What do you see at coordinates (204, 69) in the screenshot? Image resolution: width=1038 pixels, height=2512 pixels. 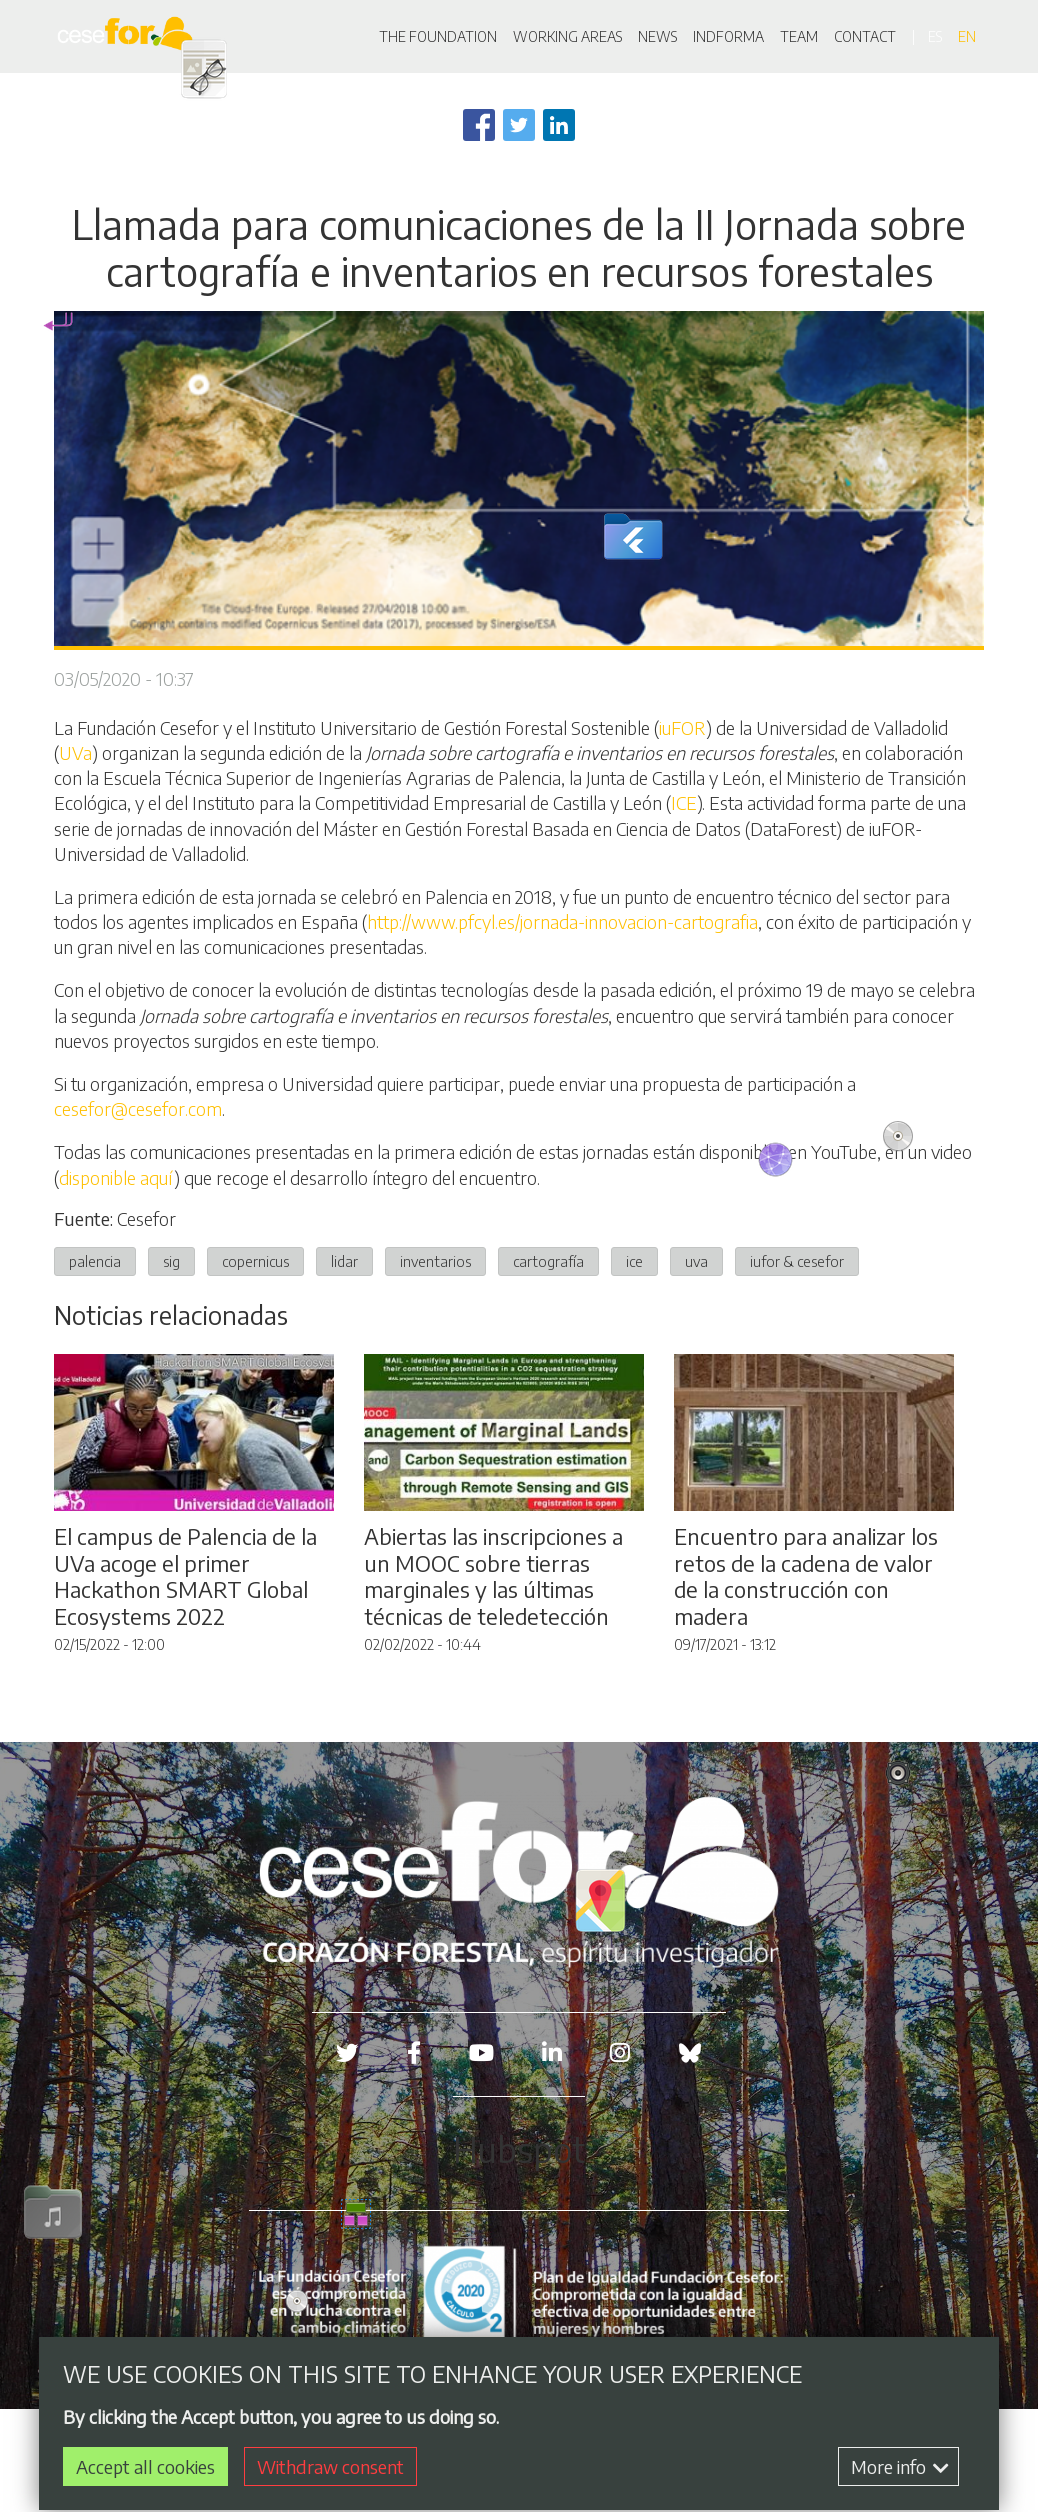 I see `open the documents app` at bounding box center [204, 69].